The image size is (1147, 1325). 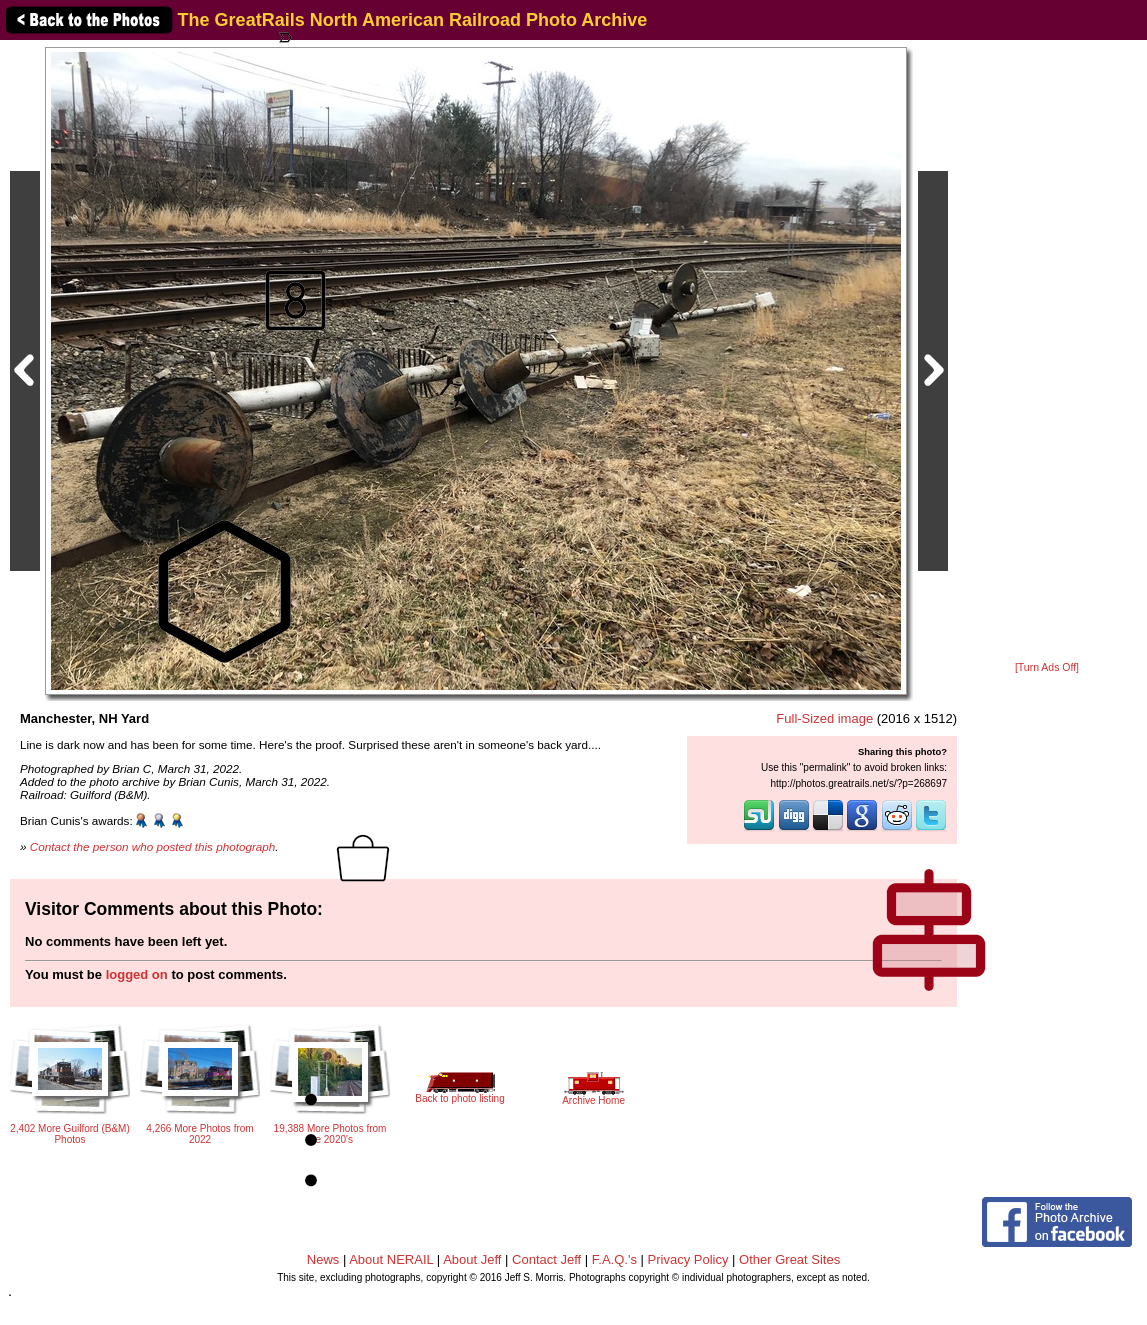 What do you see at coordinates (295, 300) in the screenshot?
I see `indicates item number eight in a list or sequence` at bounding box center [295, 300].